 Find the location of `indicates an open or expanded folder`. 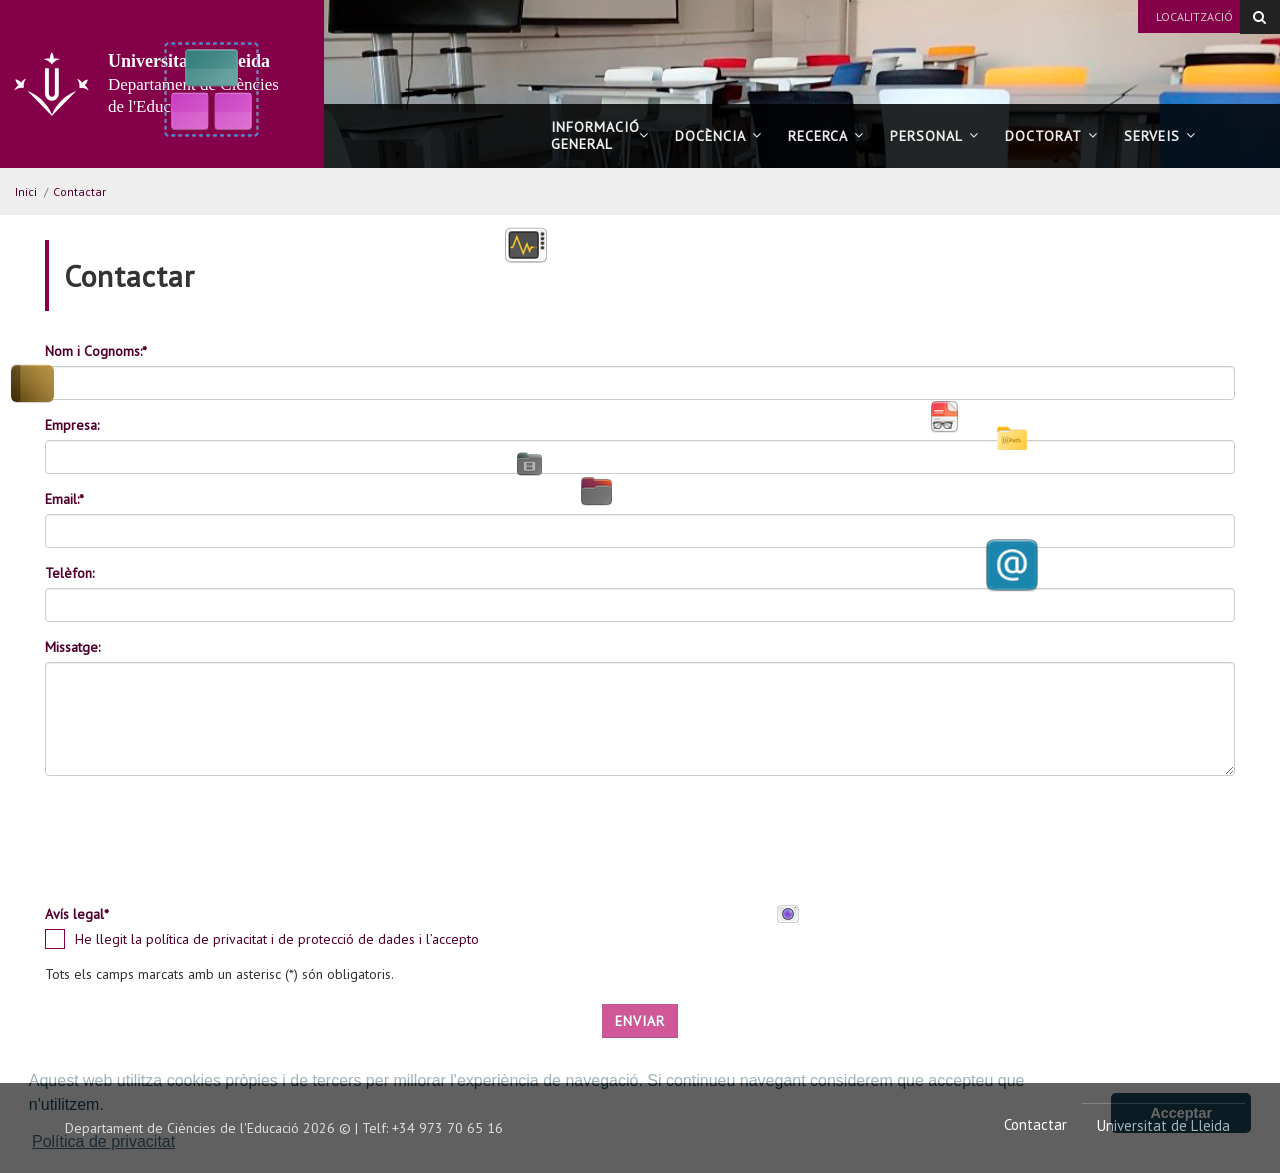

indicates an open or expanded folder is located at coordinates (596, 490).